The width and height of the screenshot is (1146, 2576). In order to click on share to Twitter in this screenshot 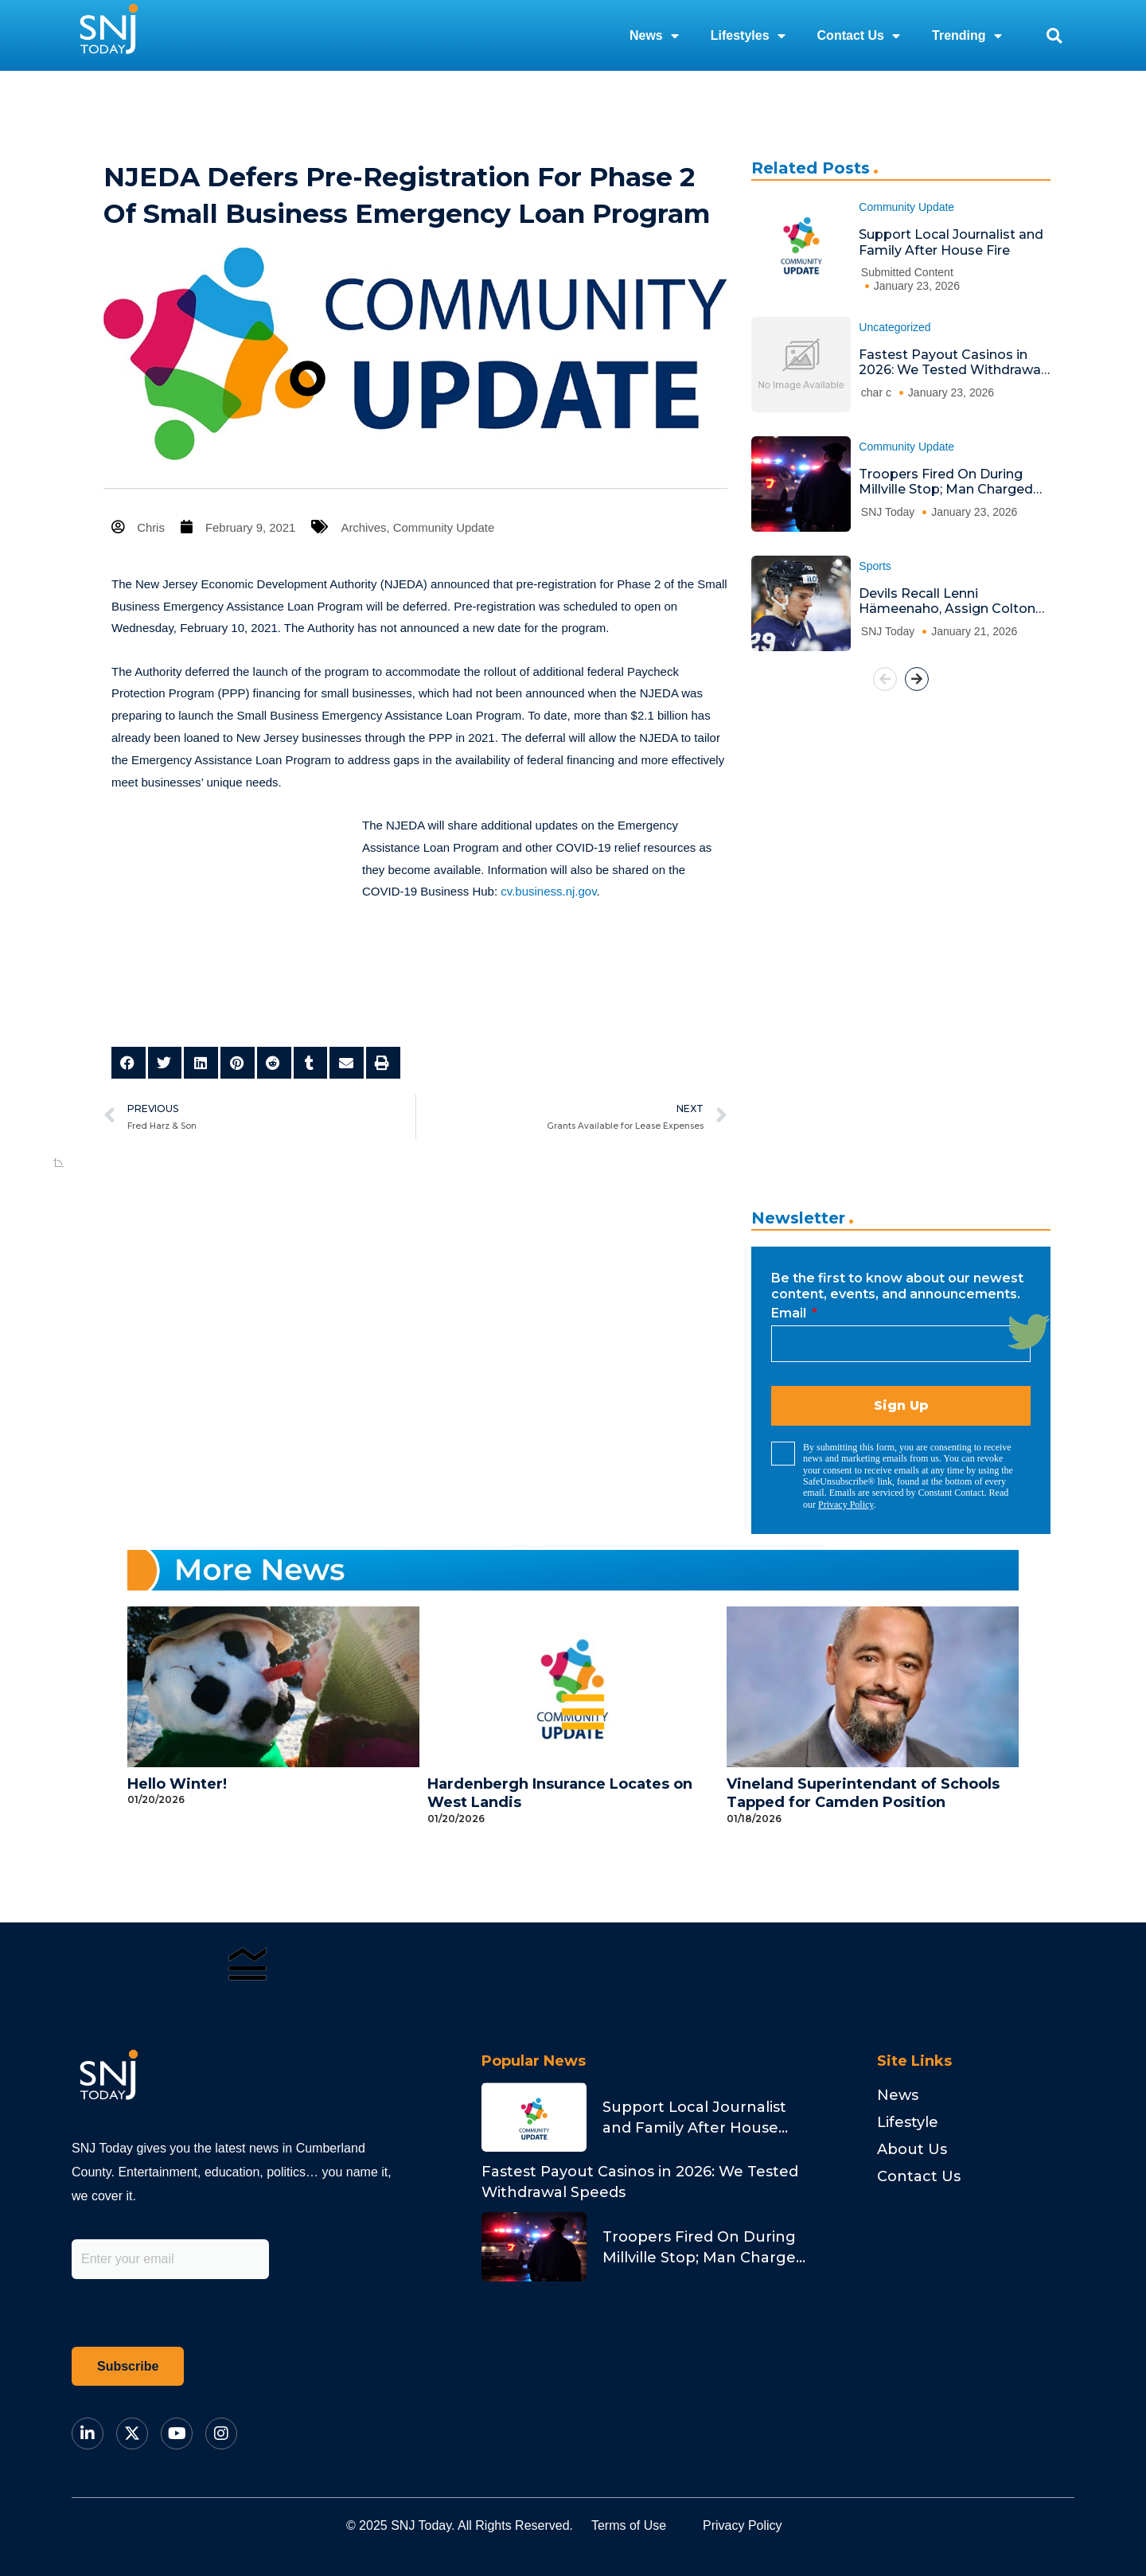, I will do `click(1028, 1331)`.